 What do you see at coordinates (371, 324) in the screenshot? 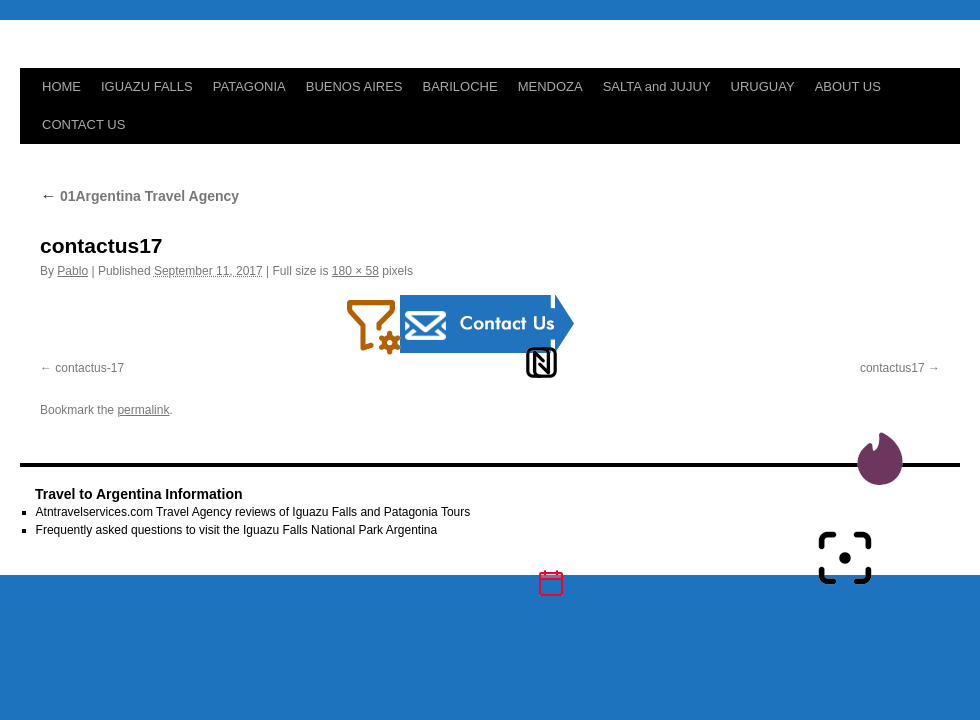
I see `configure filter settings` at bounding box center [371, 324].